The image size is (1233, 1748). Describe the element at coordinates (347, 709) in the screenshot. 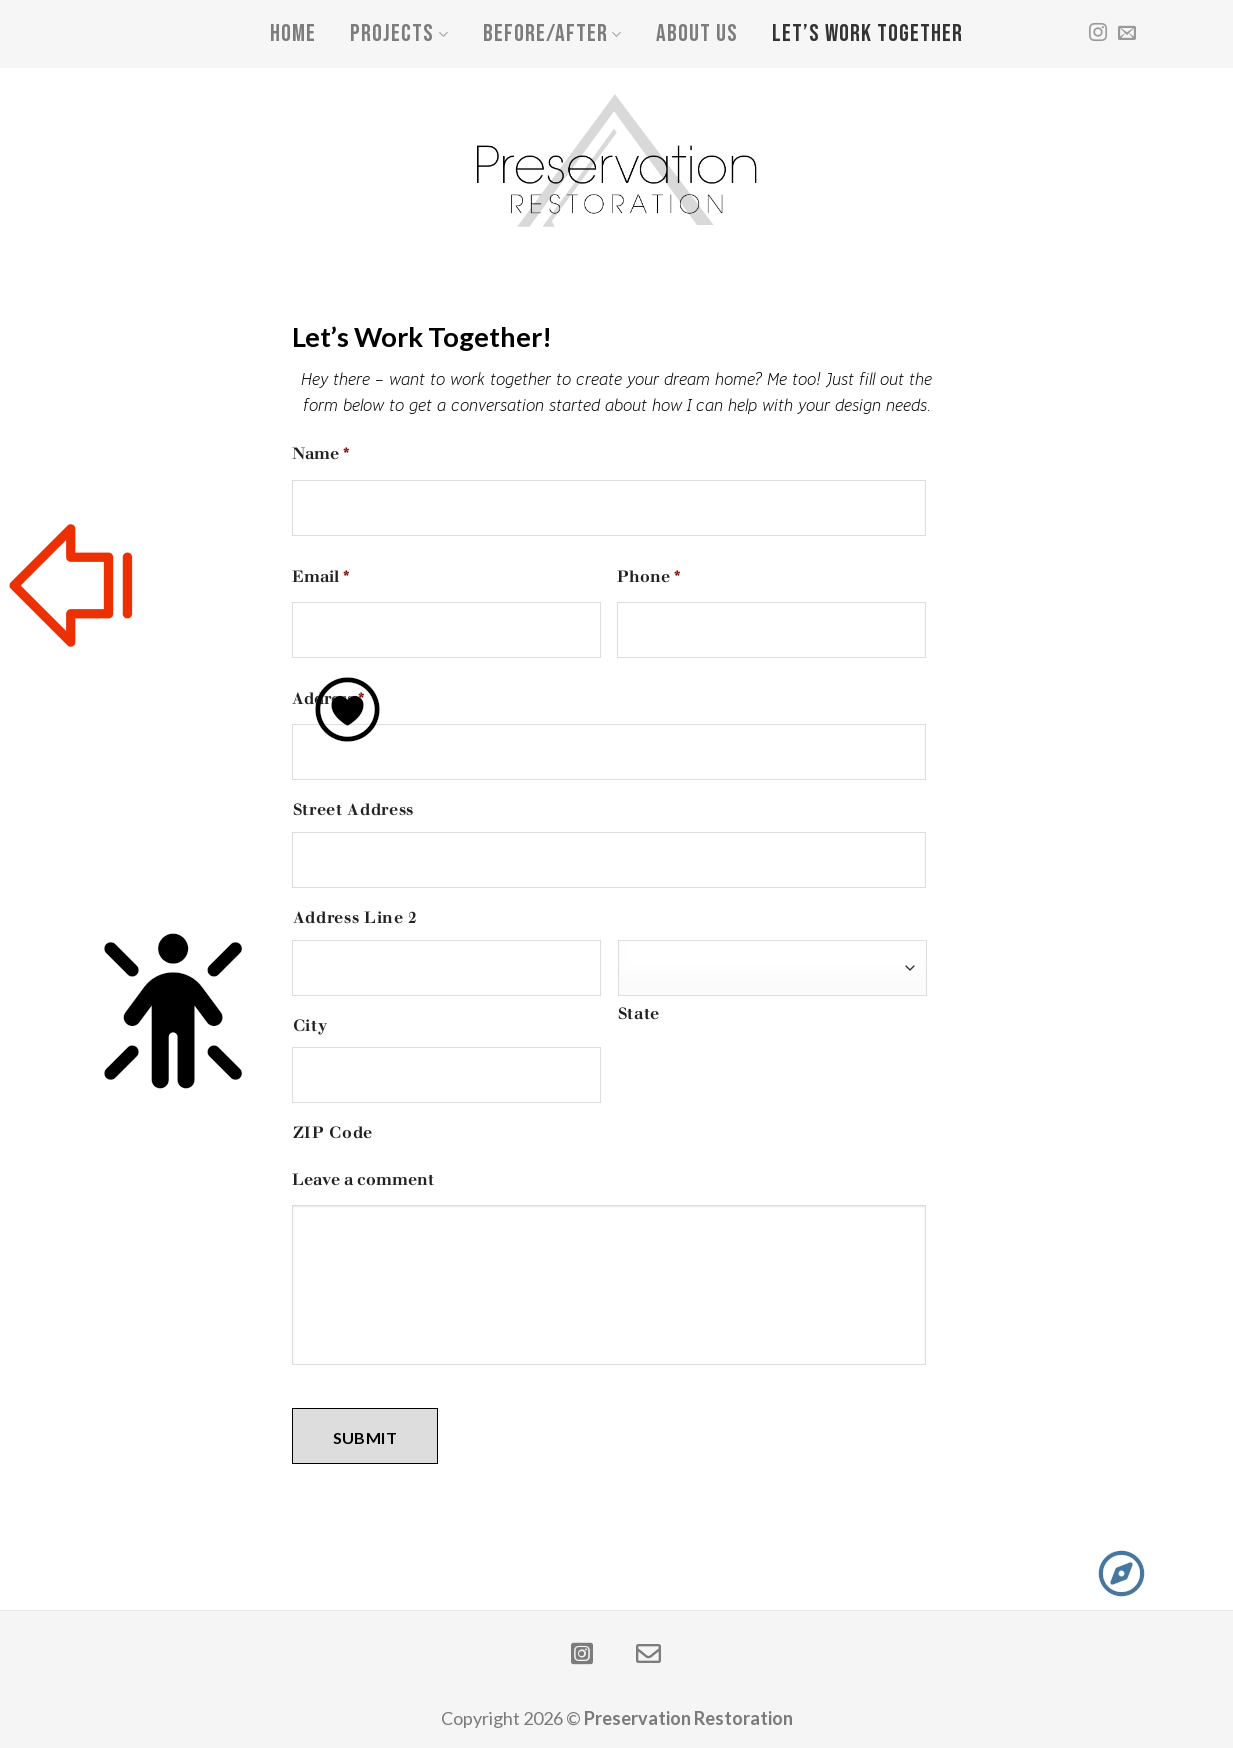

I see `add to favorites` at that location.